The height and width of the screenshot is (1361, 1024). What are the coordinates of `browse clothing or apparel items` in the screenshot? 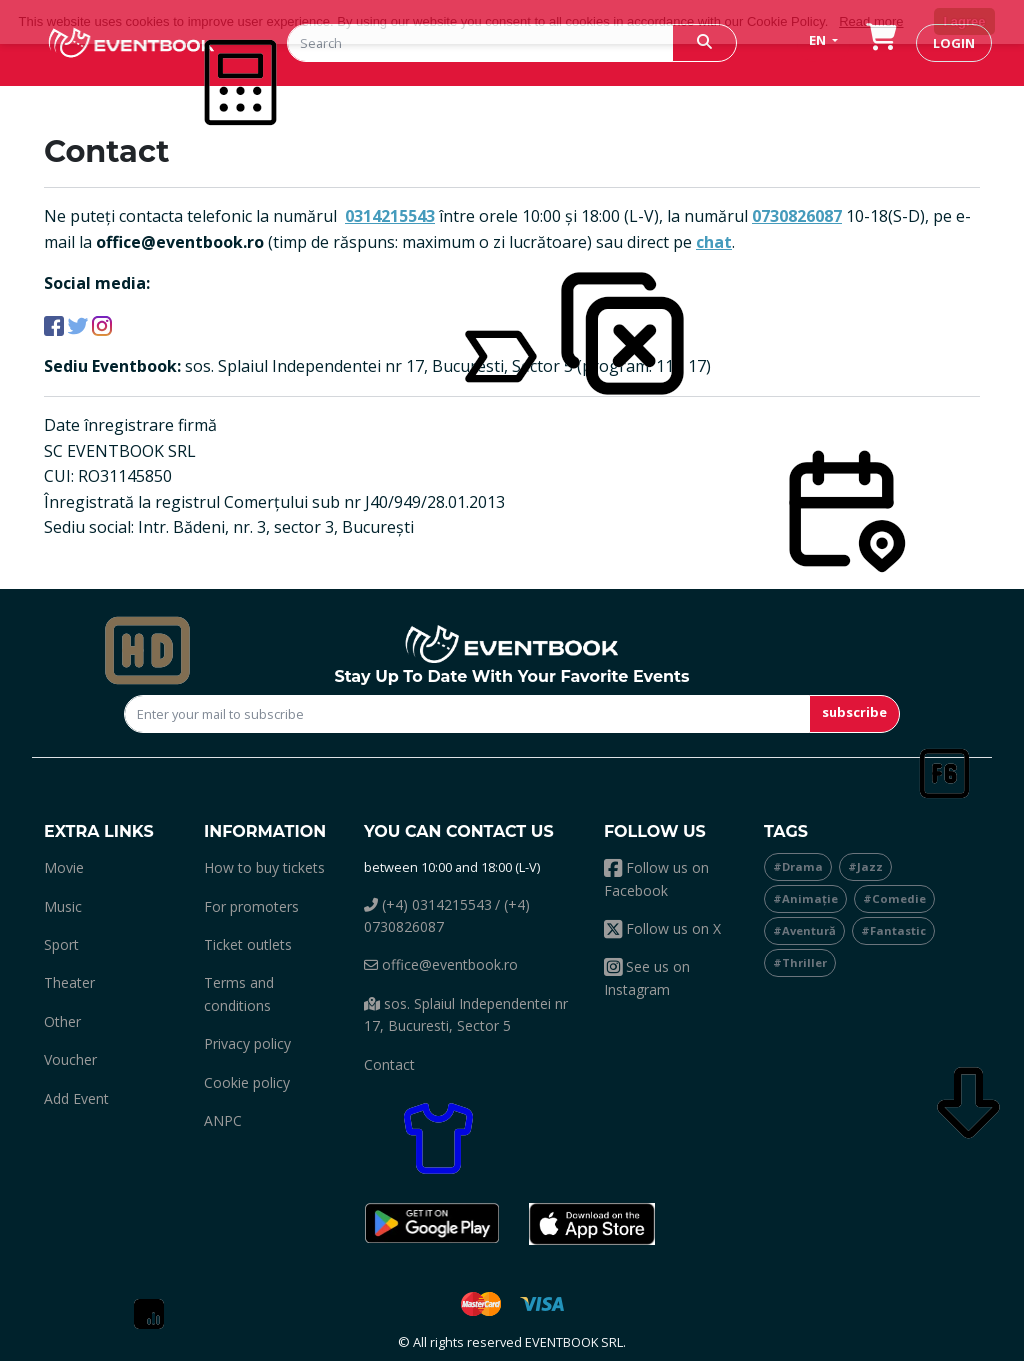 It's located at (438, 1138).